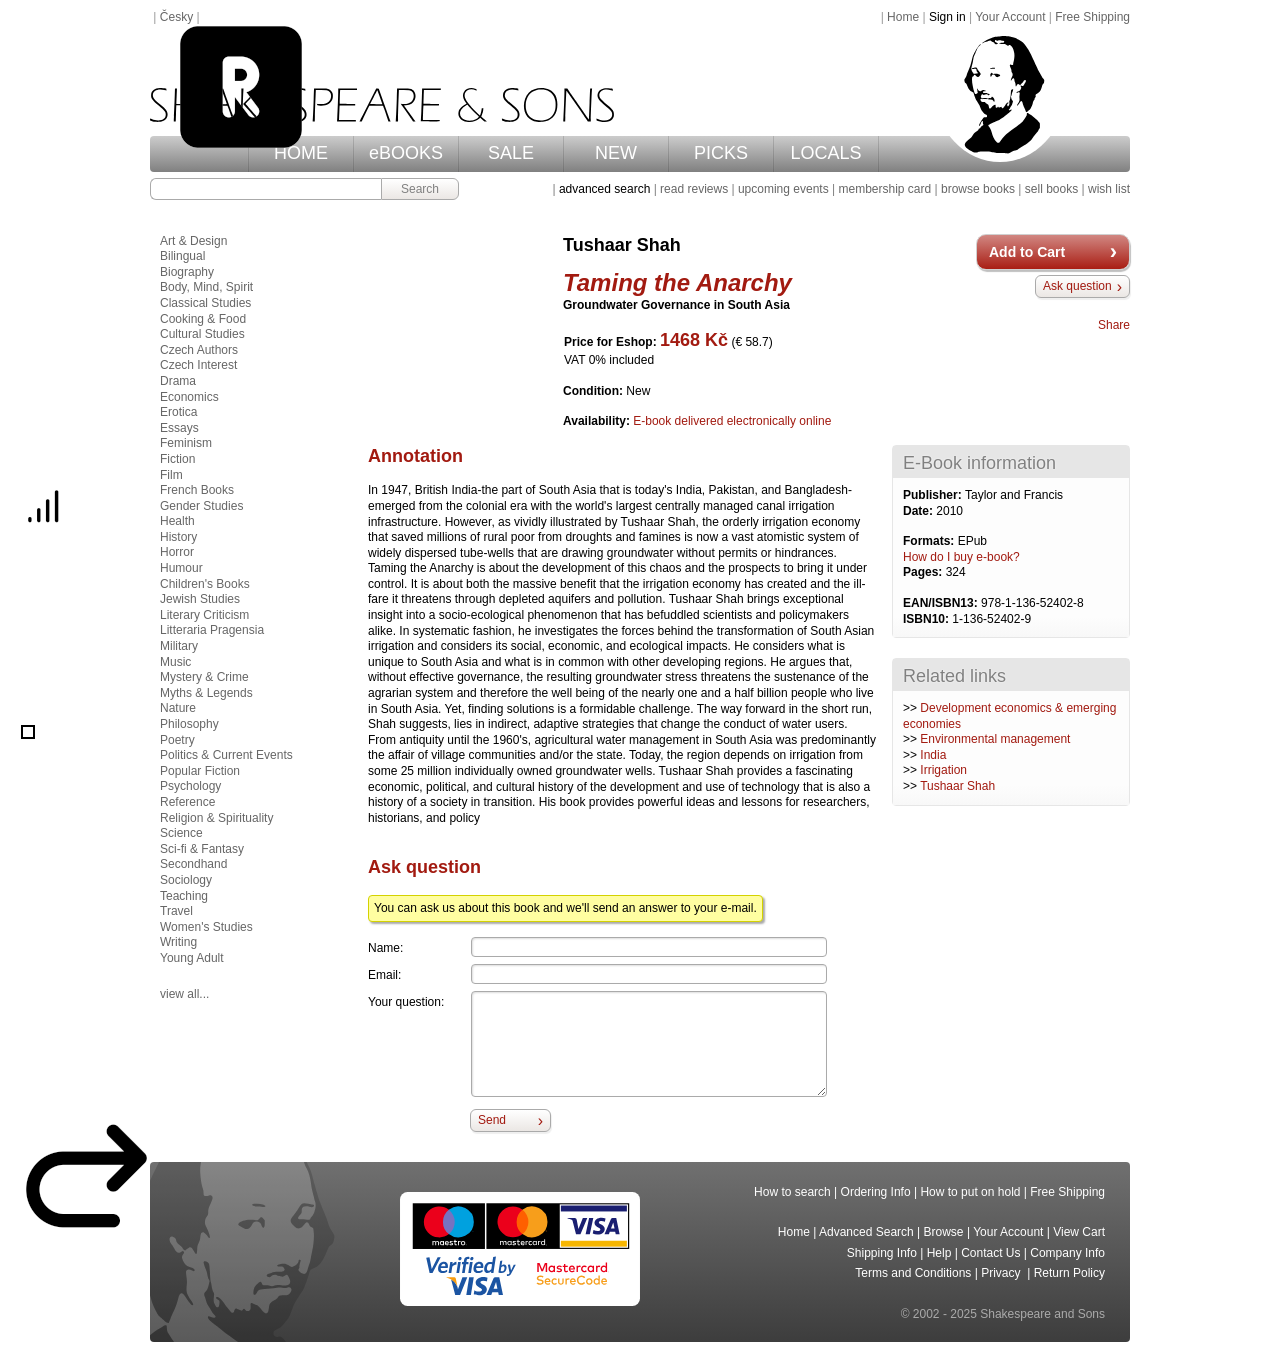 The height and width of the screenshot is (1372, 1280). Describe the element at coordinates (28, 732) in the screenshot. I see `crop image to square aspect ratio` at that location.